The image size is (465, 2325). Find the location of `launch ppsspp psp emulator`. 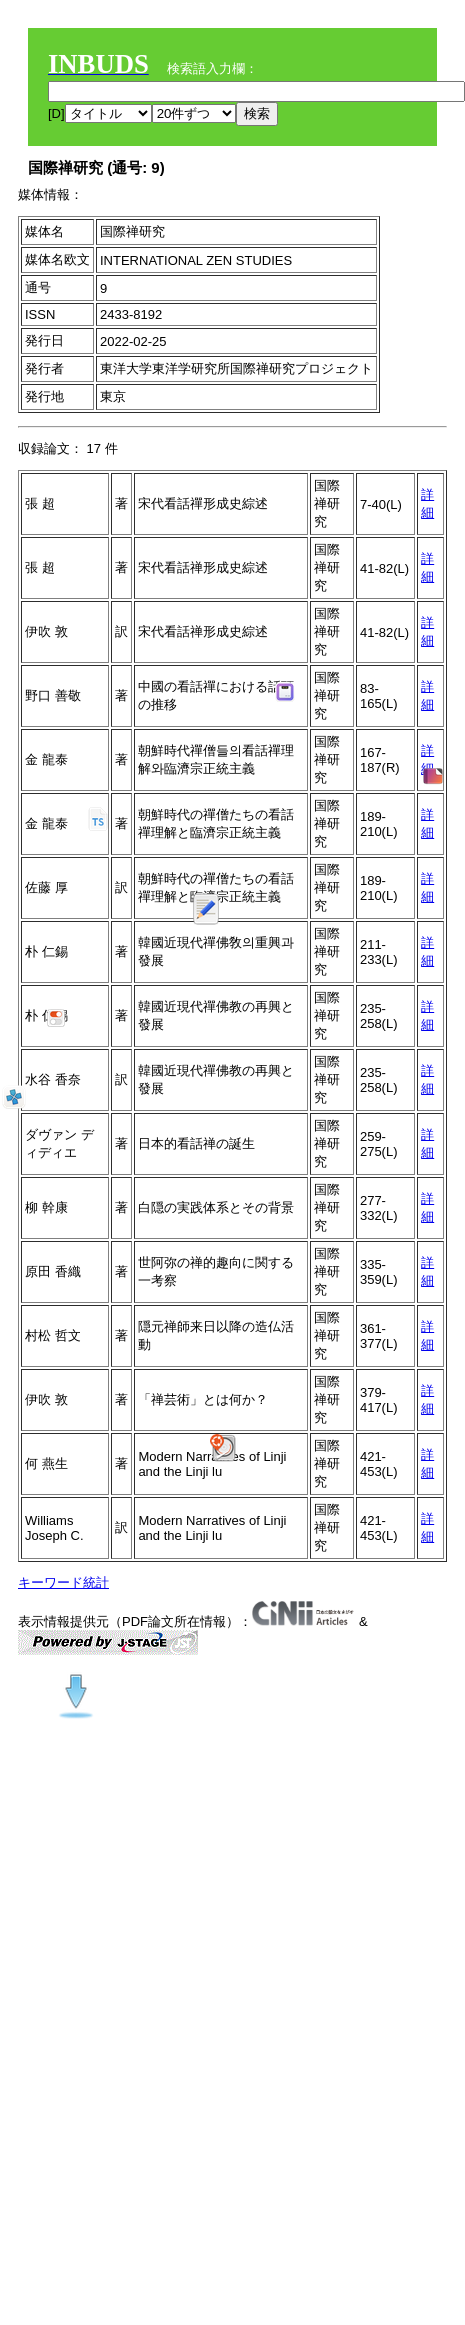

launch ppsspp psp emulator is located at coordinates (14, 1097).